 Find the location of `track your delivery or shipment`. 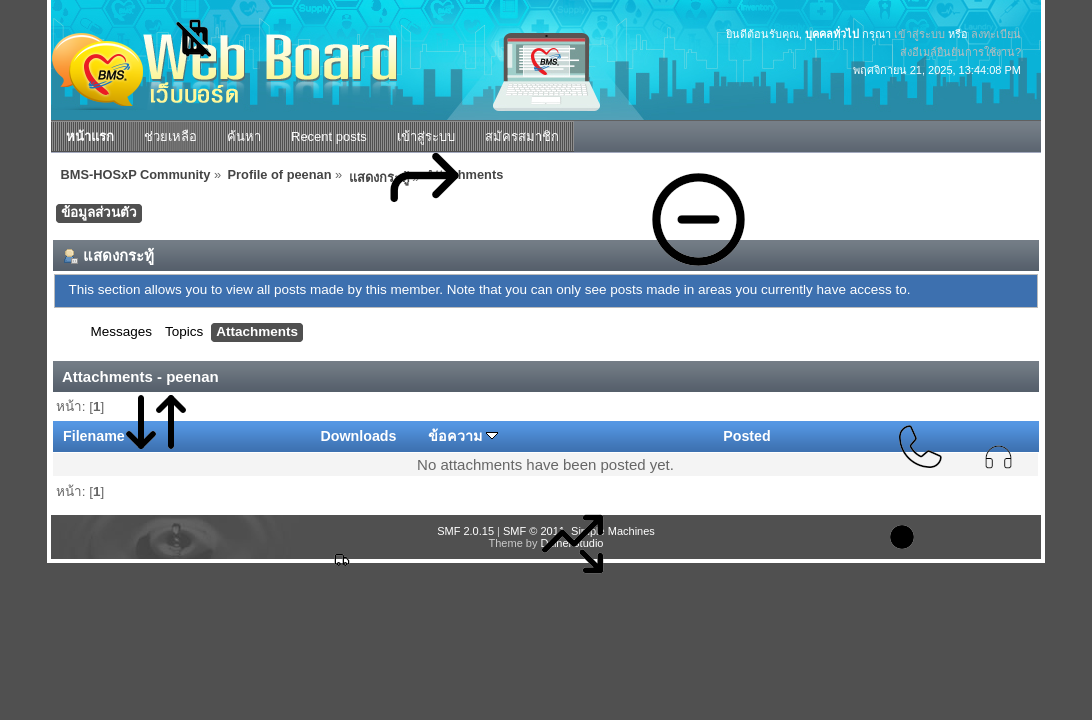

track your delivery or shipment is located at coordinates (342, 560).